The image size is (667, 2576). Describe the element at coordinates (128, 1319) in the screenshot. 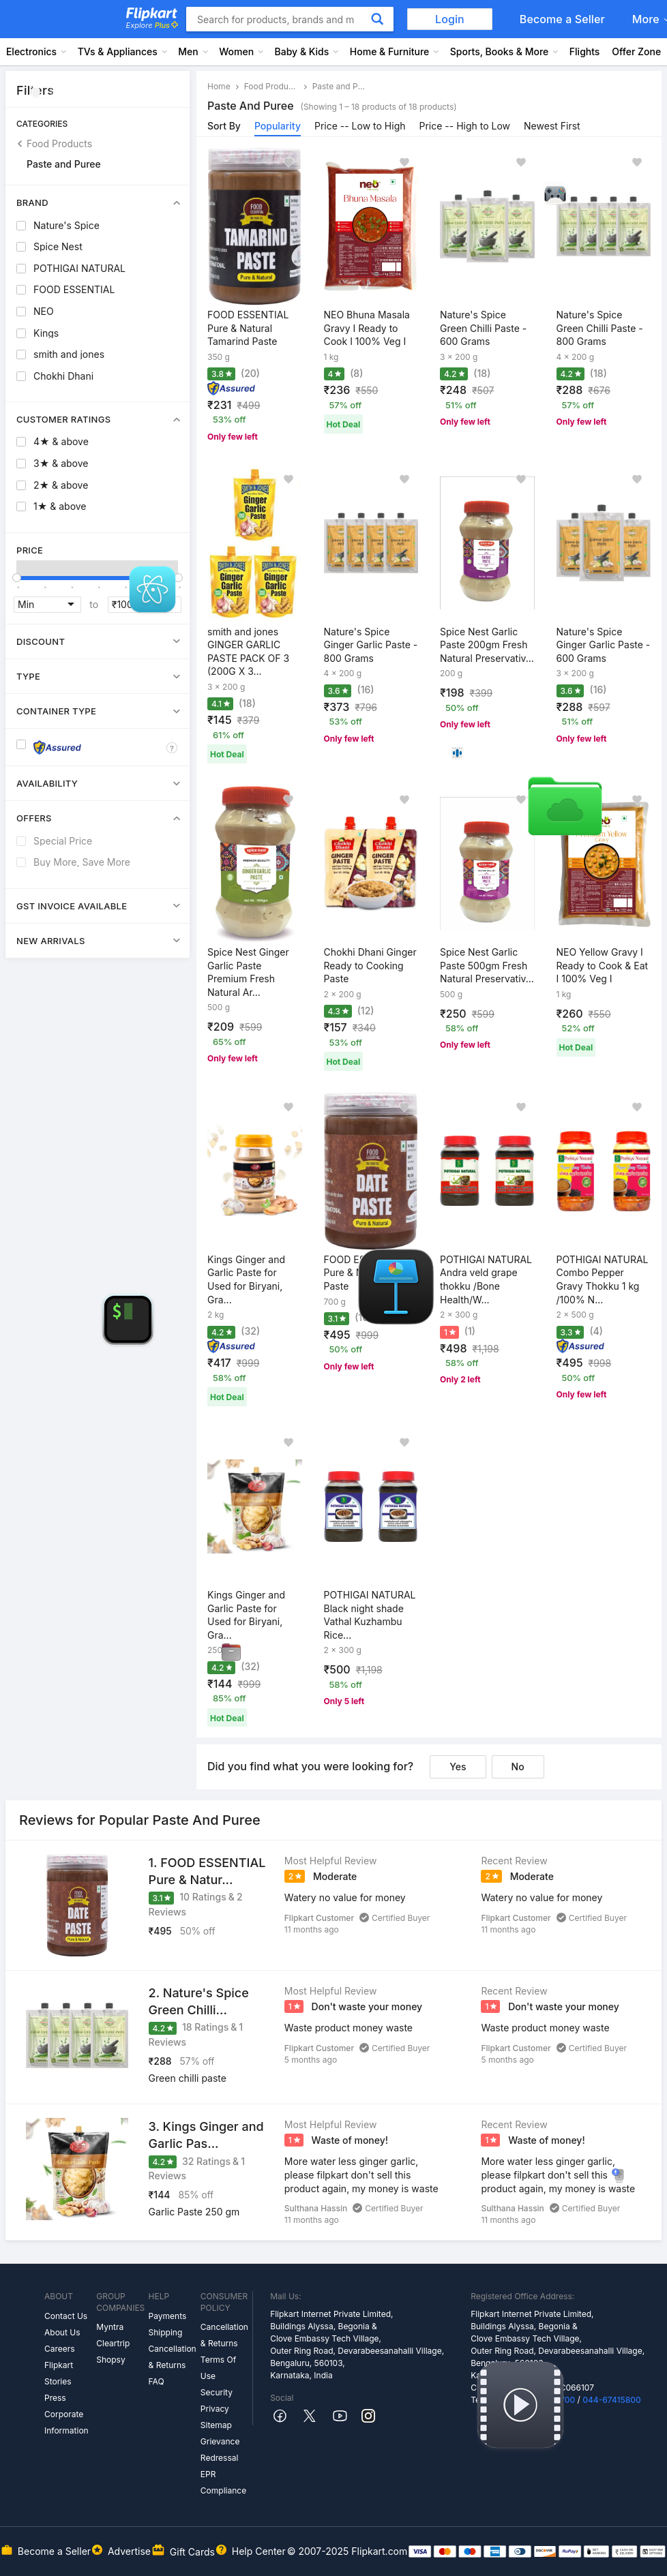

I see `open xterm terminal application` at that location.